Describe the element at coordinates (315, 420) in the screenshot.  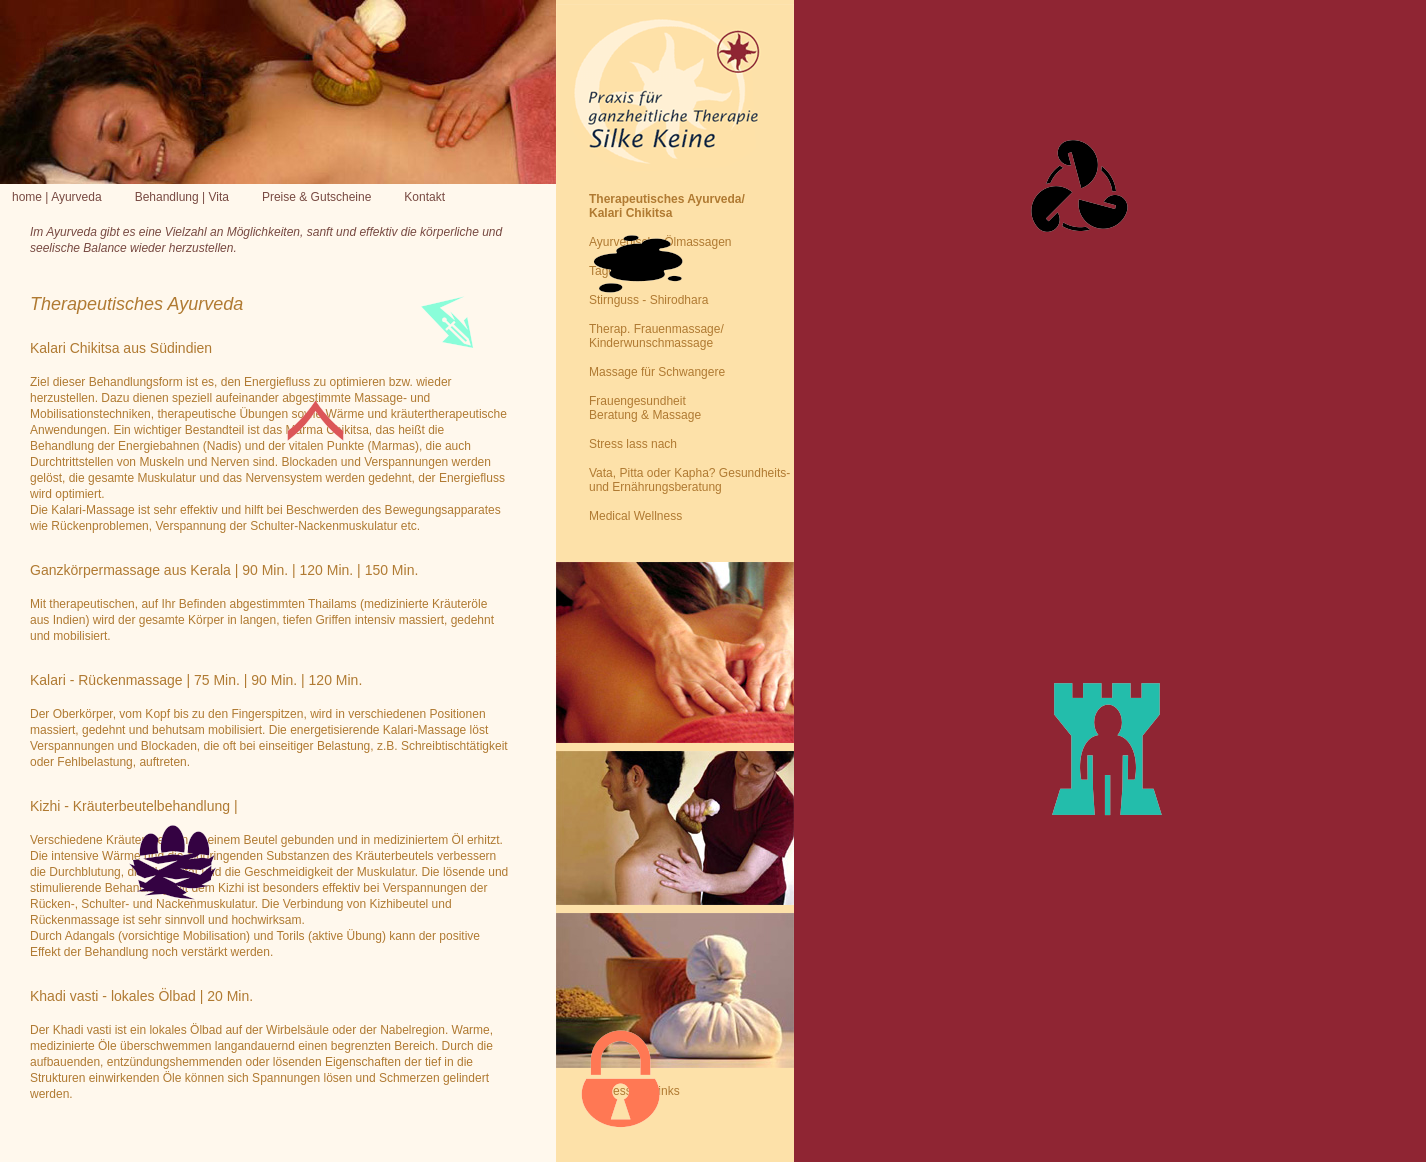
I see `indicates lowest military rank (private)` at that location.